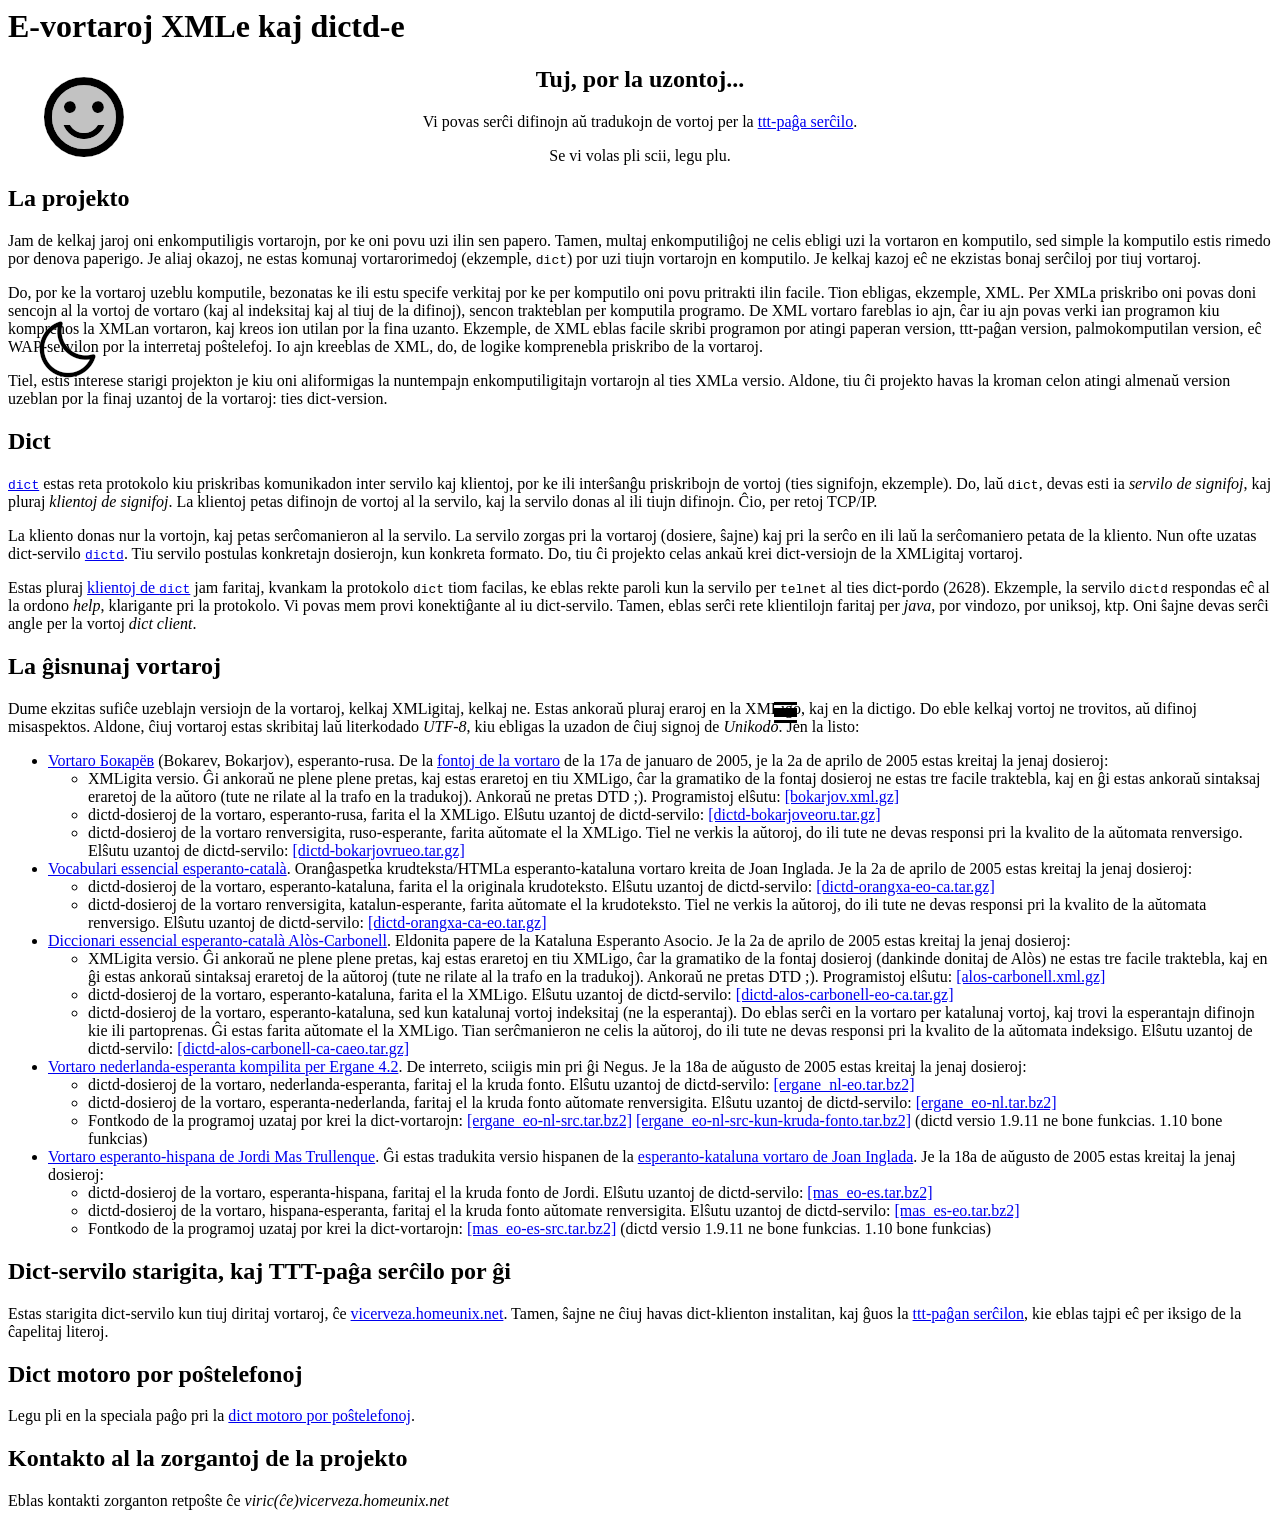 The width and height of the screenshot is (1280, 1526). Describe the element at coordinates (66, 351) in the screenshot. I see `toggle dark mode or night theme` at that location.